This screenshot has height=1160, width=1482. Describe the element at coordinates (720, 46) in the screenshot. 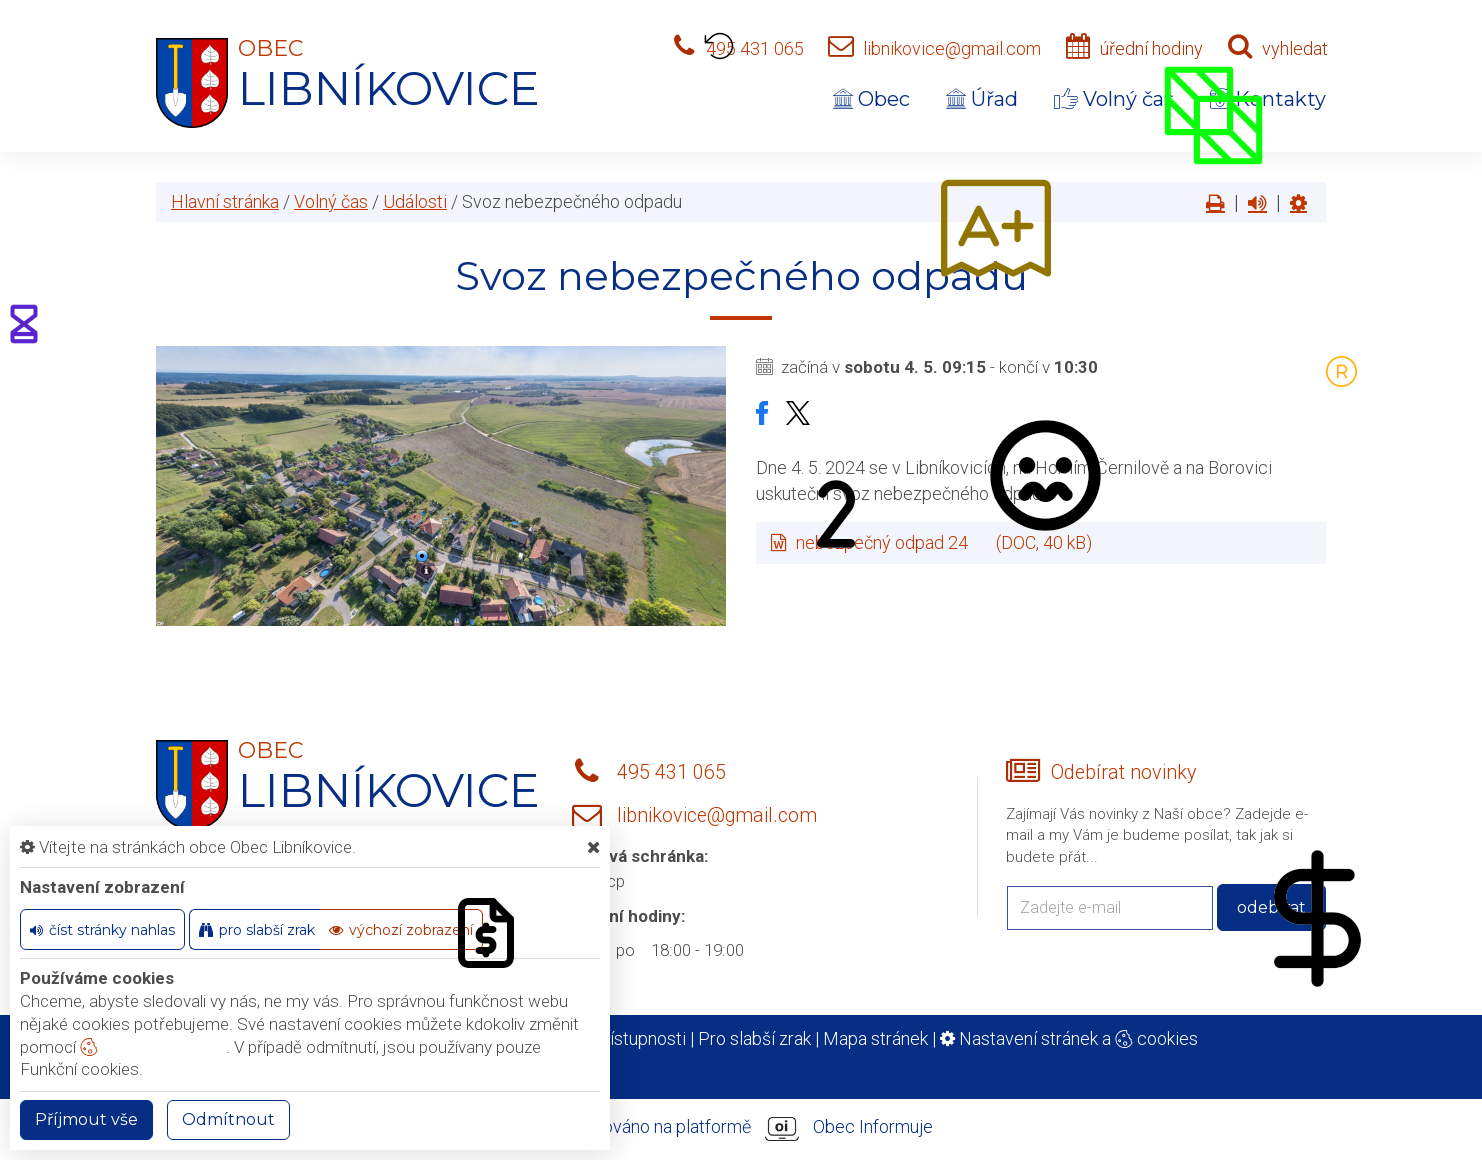

I see `undo the last action` at that location.